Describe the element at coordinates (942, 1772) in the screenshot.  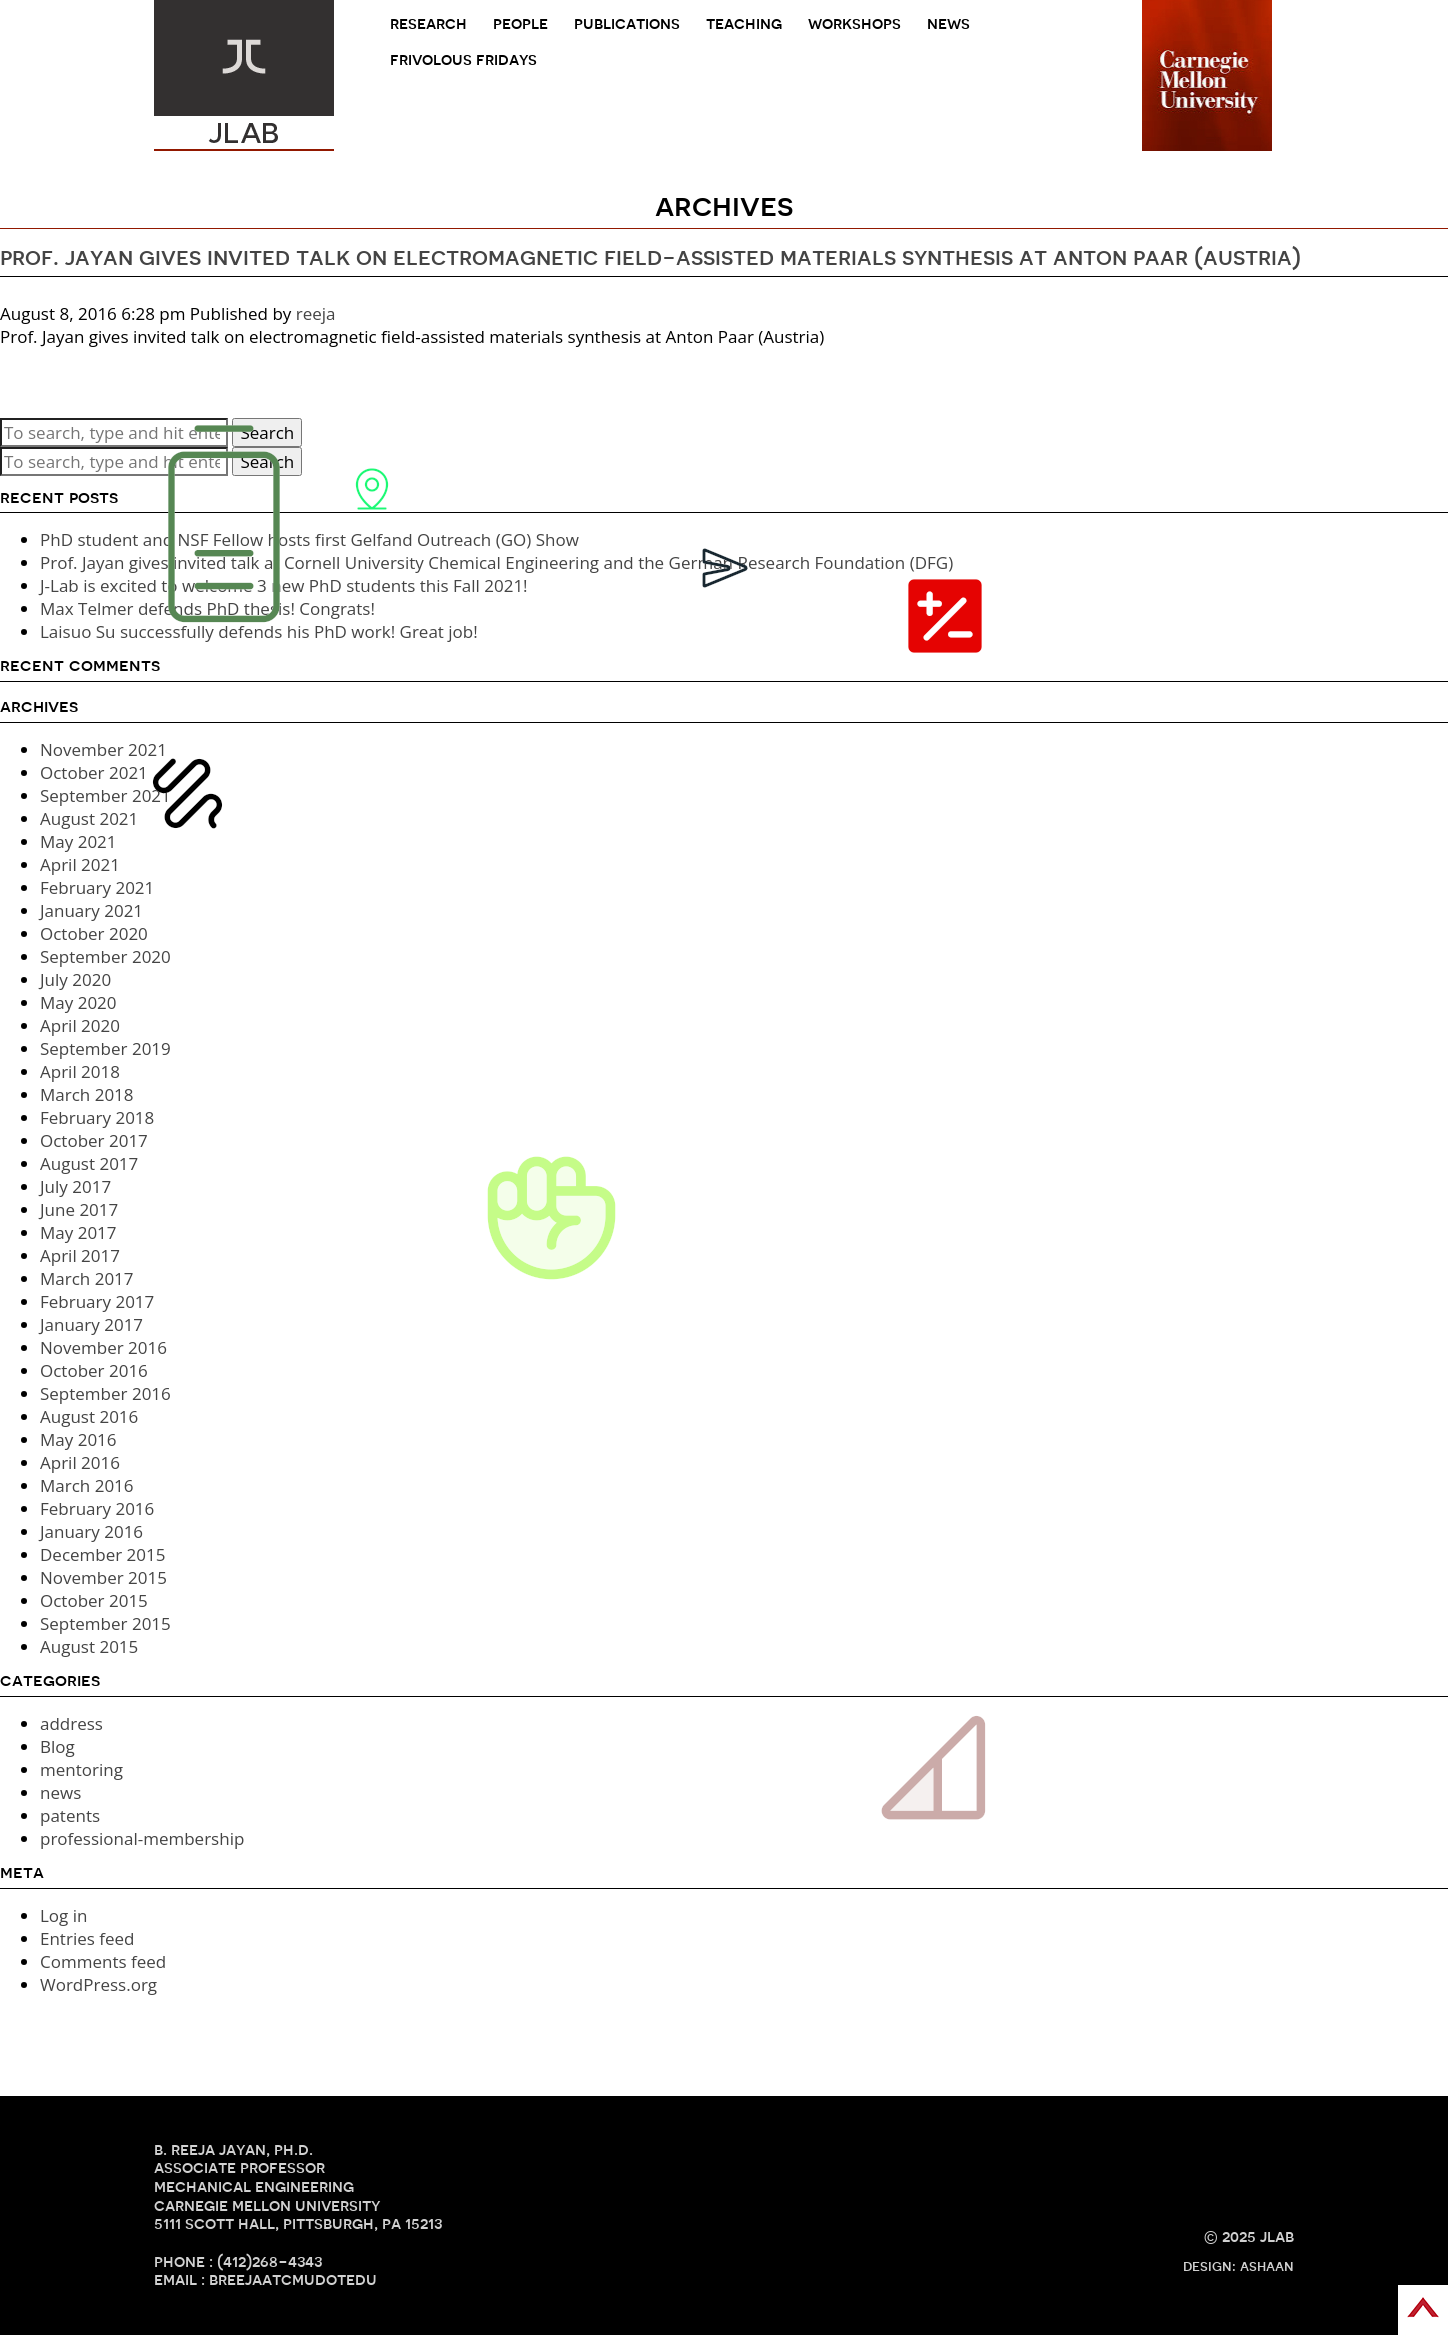
I see `indicates medium cellular signal strength` at that location.